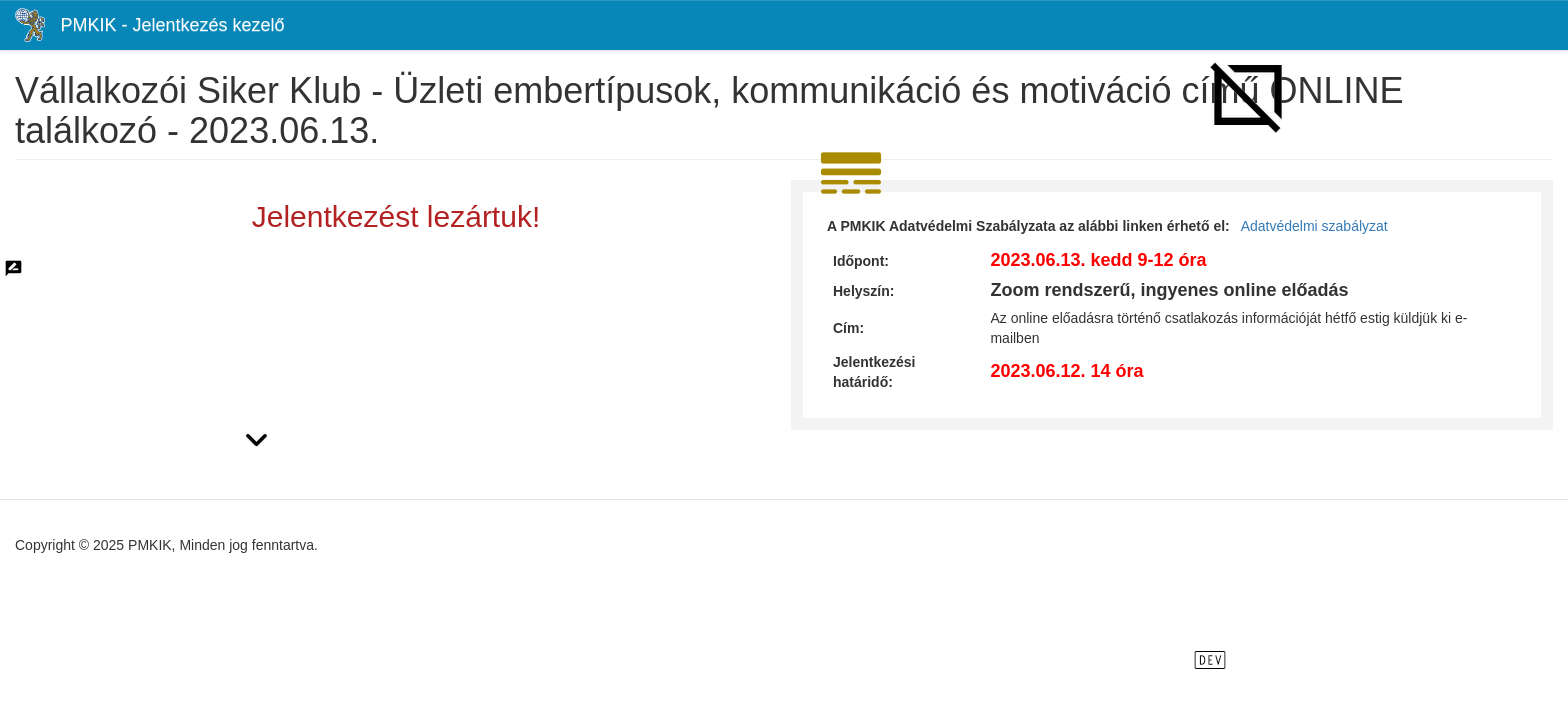 The image size is (1568, 720). I want to click on write a review or feedback, so click(13, 268).